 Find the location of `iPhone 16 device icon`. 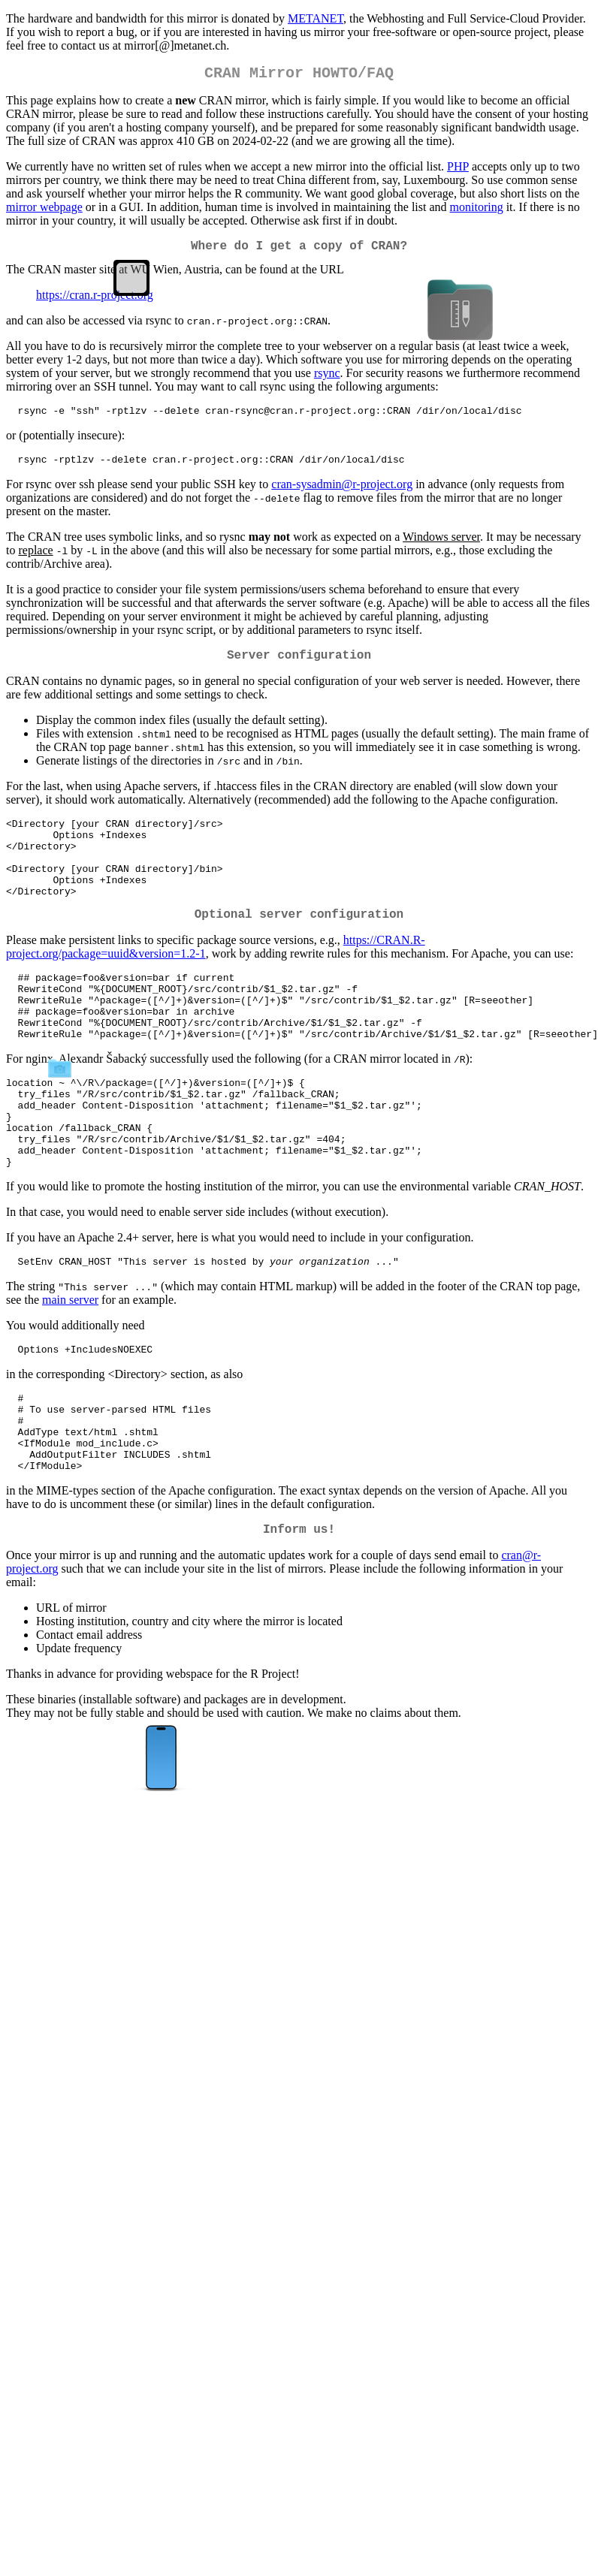

iPhone 16 device icon is located at coordinates (161, 1758).